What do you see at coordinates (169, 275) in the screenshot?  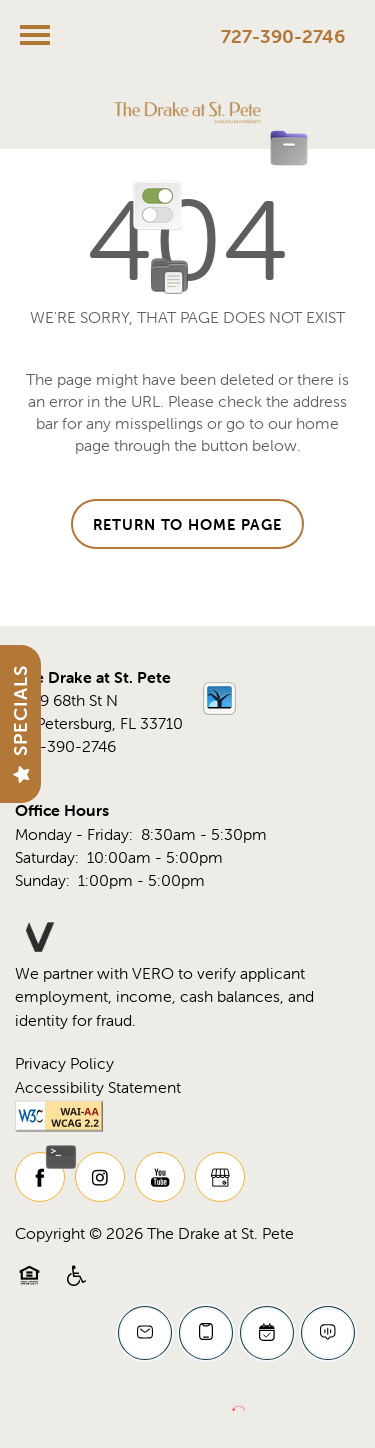 I see `open a file from your computer` at bounding box center [169, 275].